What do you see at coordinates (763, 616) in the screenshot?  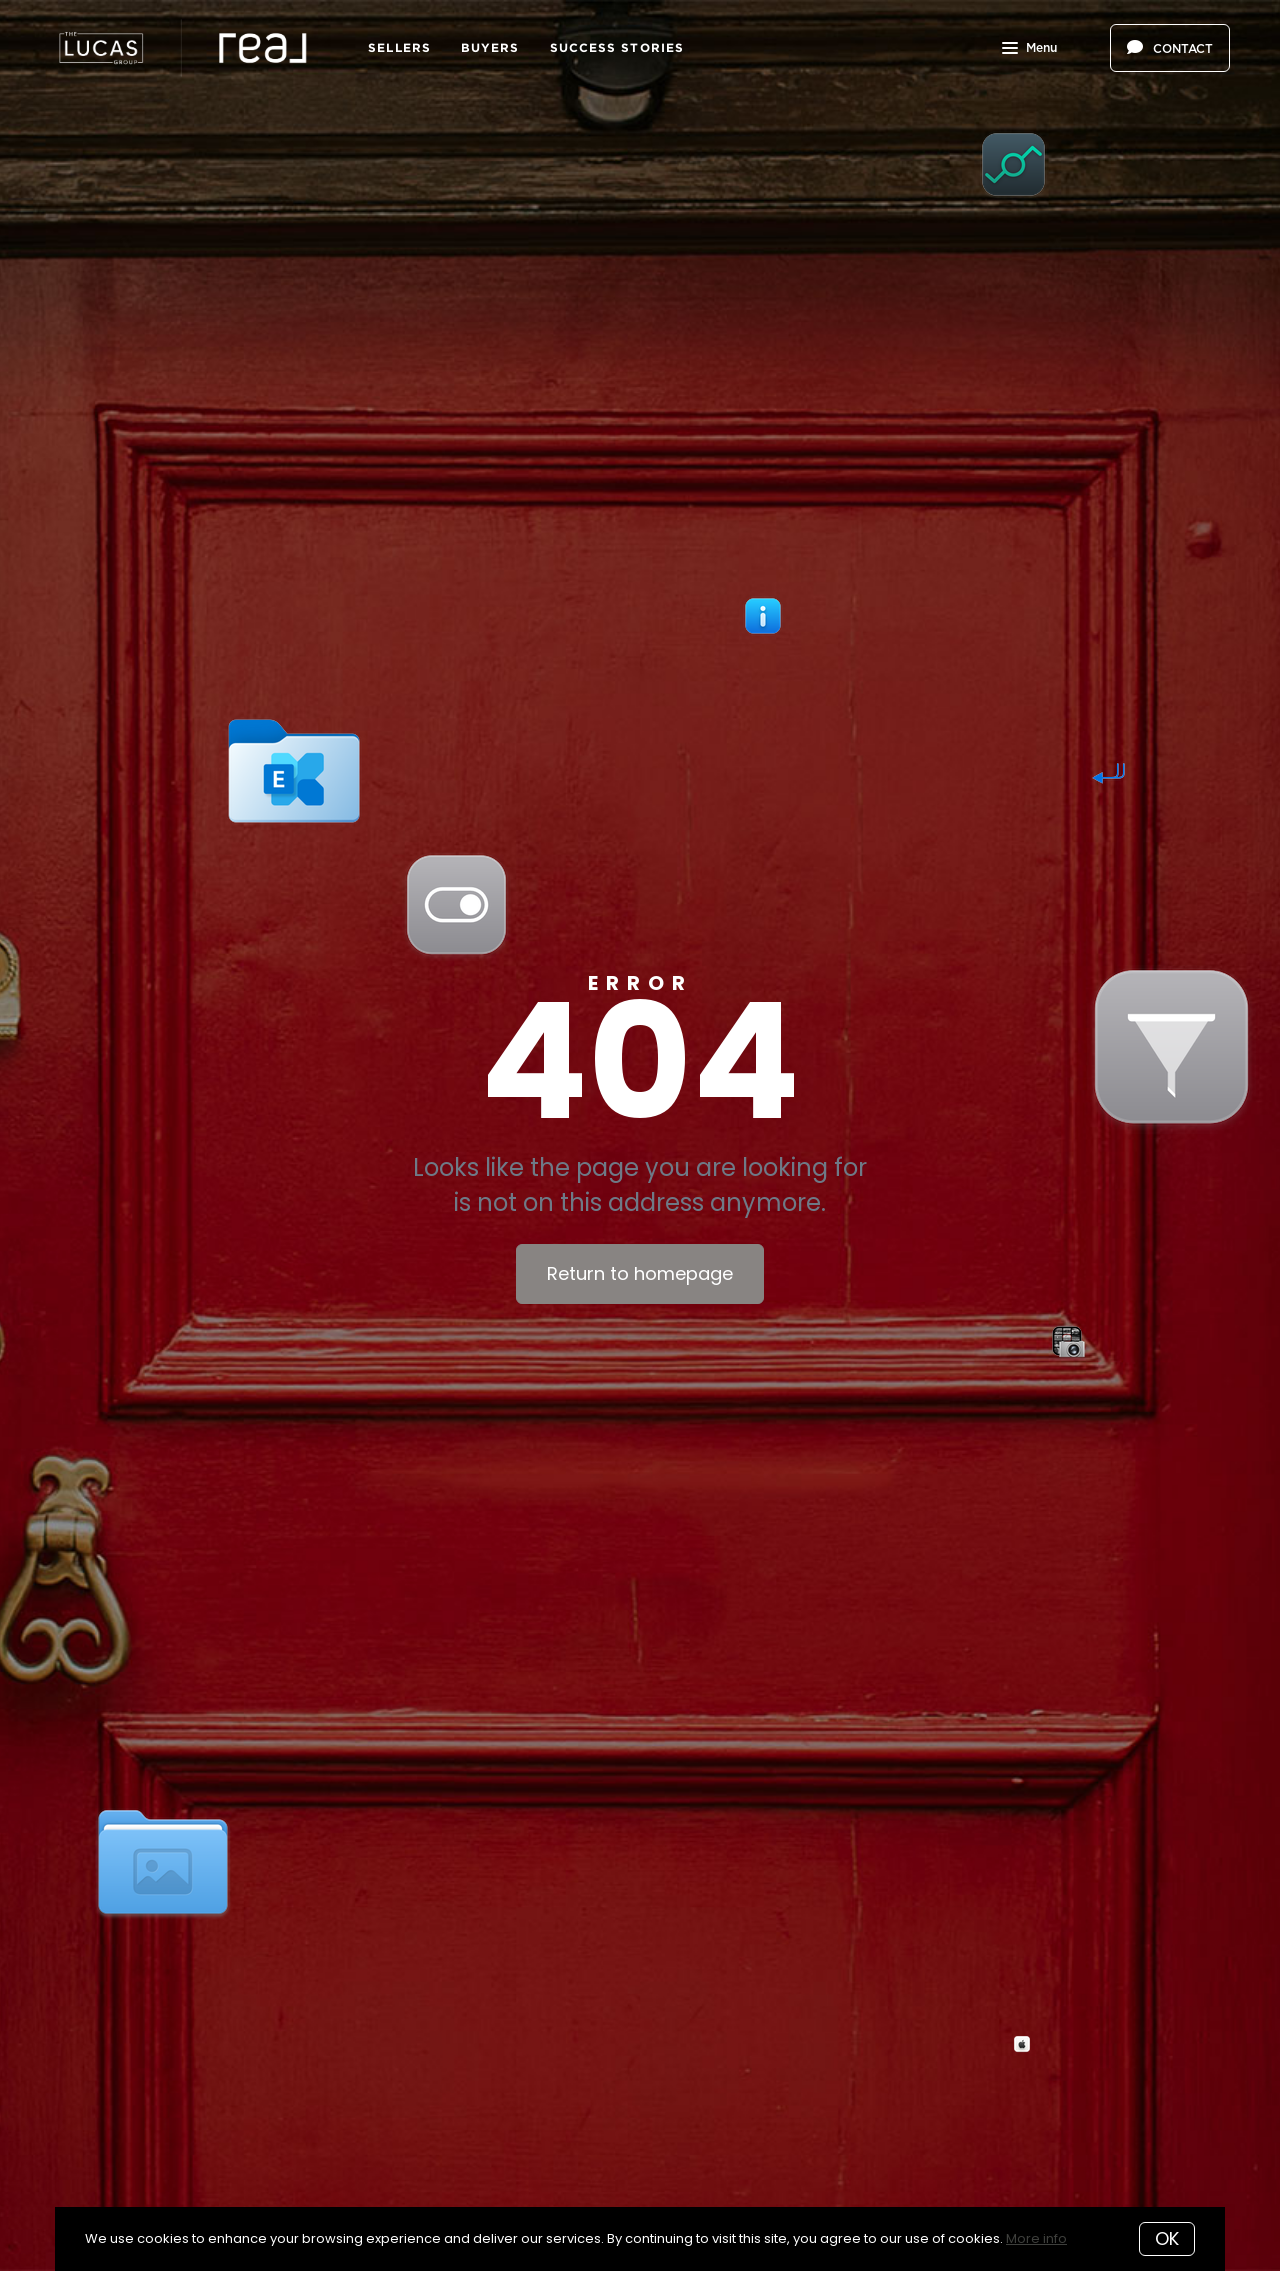 I see `view user profile information` at bounding box center [763, 616].